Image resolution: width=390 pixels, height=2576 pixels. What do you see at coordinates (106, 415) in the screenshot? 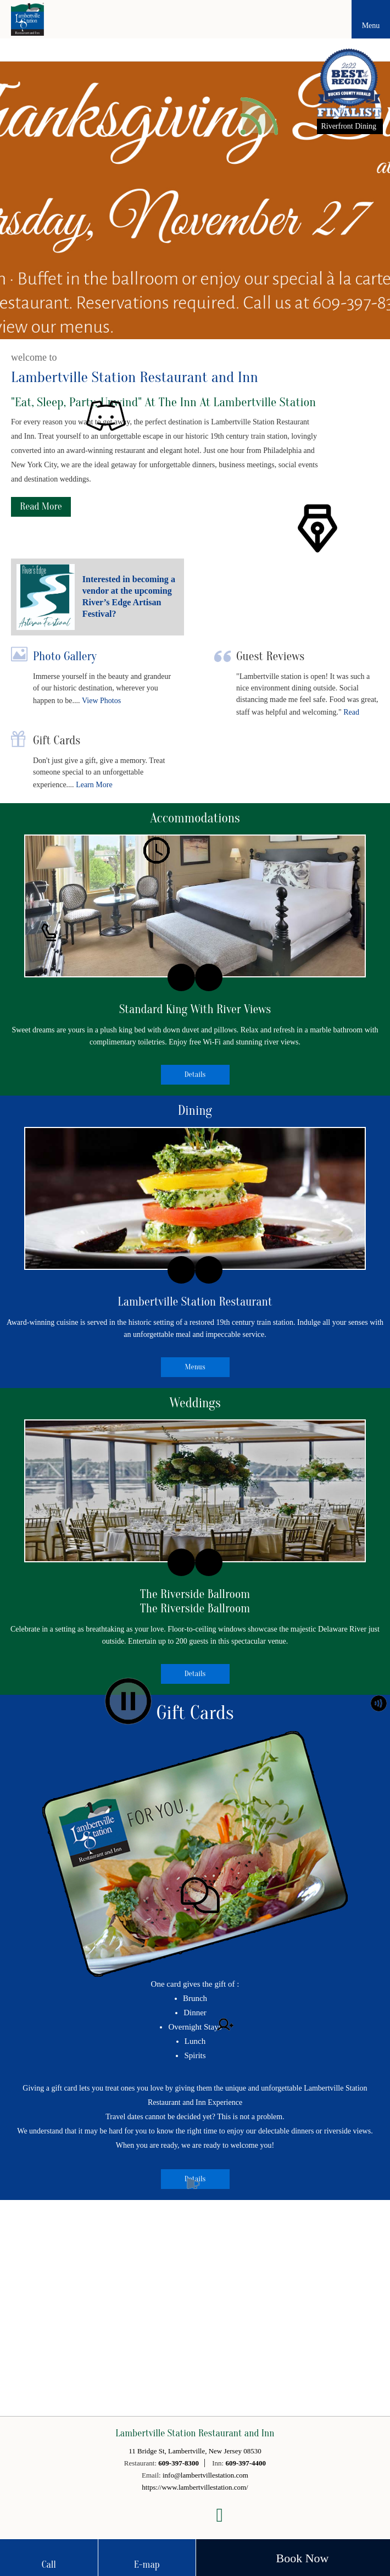
I see `open Discord` at bounding box center [106, 415].